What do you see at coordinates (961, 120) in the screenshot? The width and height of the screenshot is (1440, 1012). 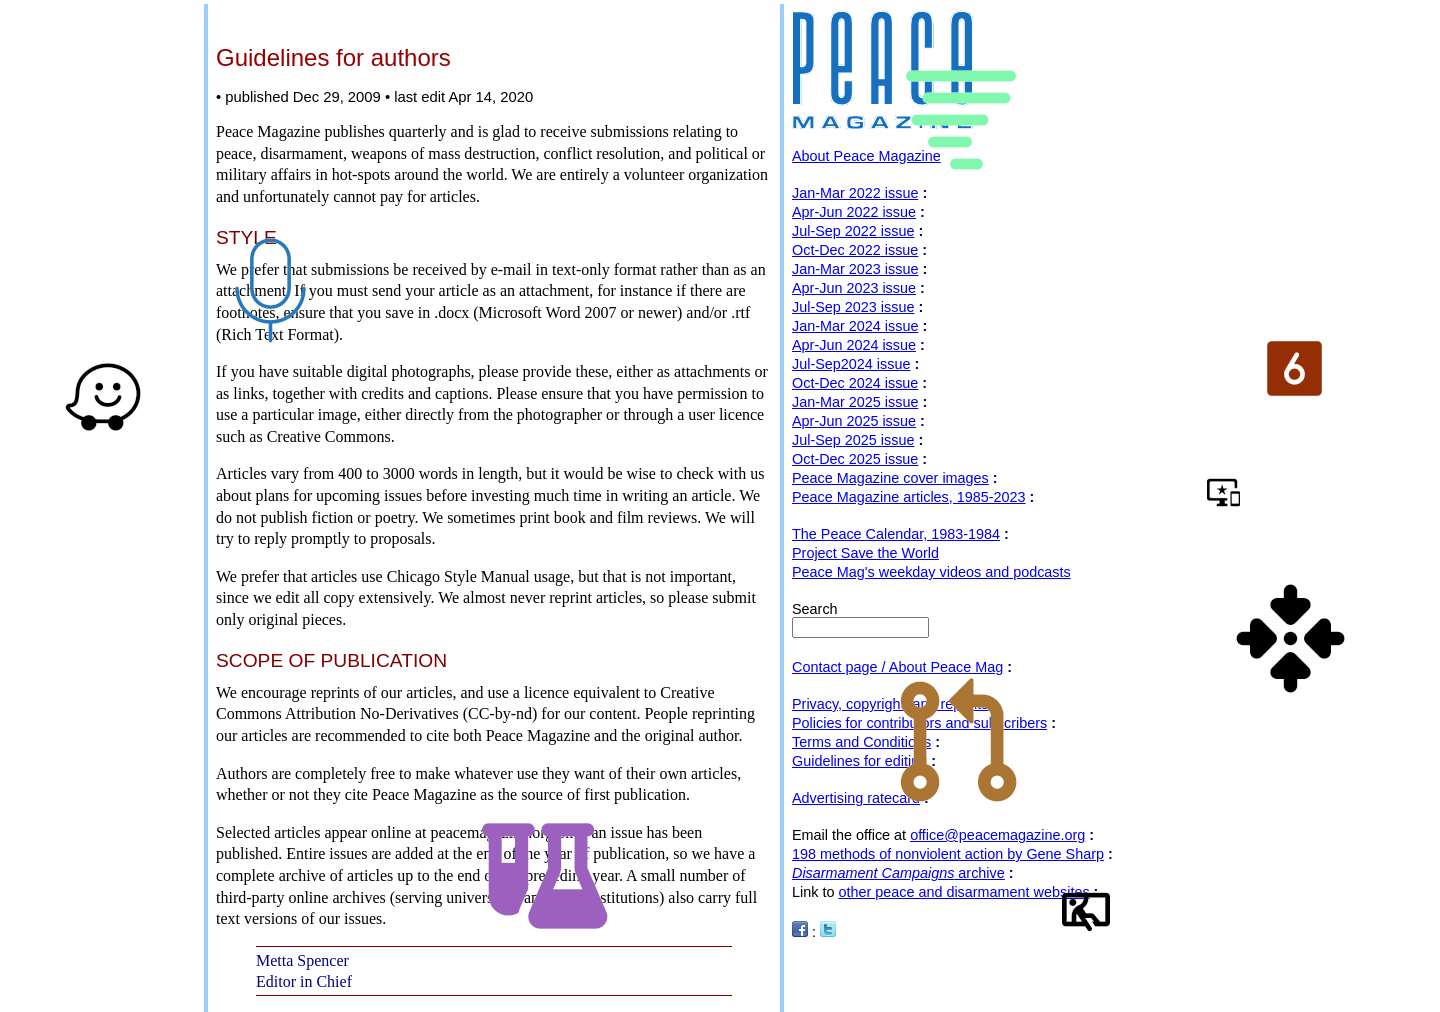 I see `indicates tornado warning or severe weather alert` at bounding box center [961, 120].